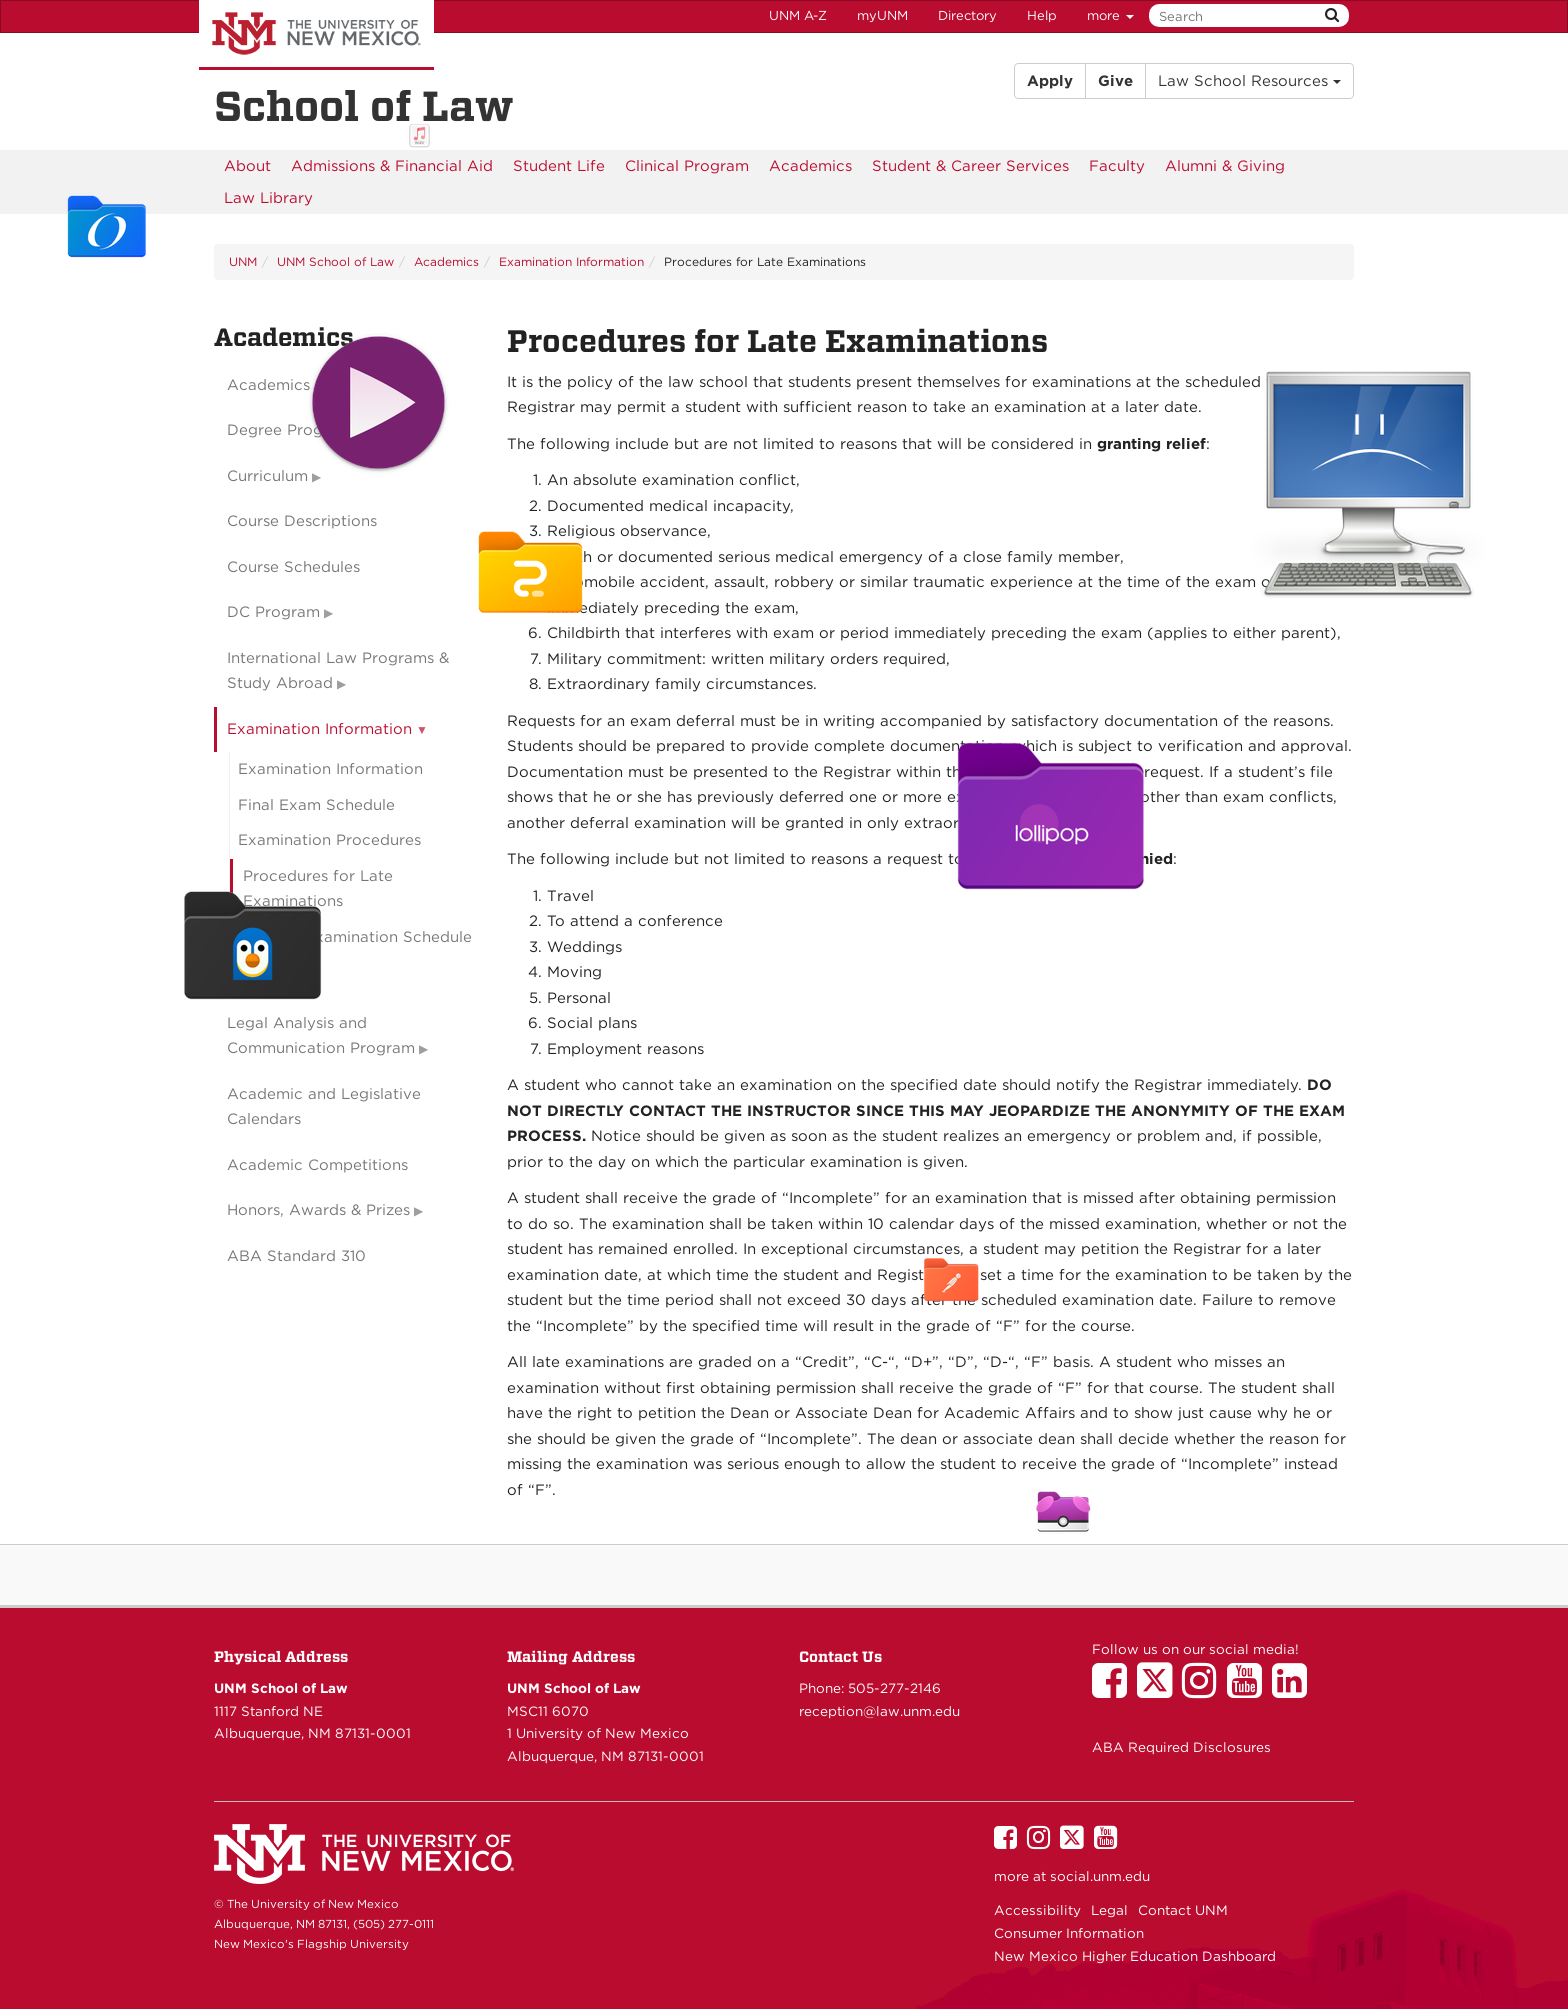 Image resolution: width=1568 pixels, height=2009 pixels. What do you see at coordinates (1368, 486) in the screenshot?
I see `indicates a system error or computer malfunction` at bounding box center [1368, 486].